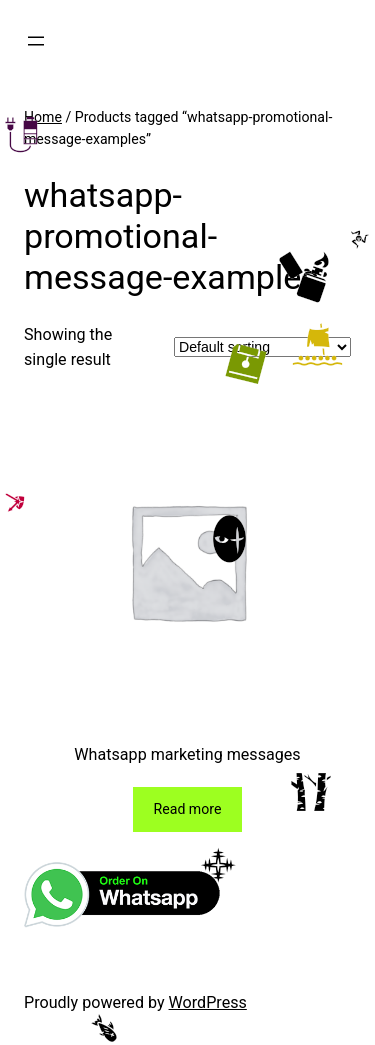  What do you see at coordinates (359, 239) in the screenshot?
I see `sicilian cultural or regional symbol` at bounding box center [359, 239].